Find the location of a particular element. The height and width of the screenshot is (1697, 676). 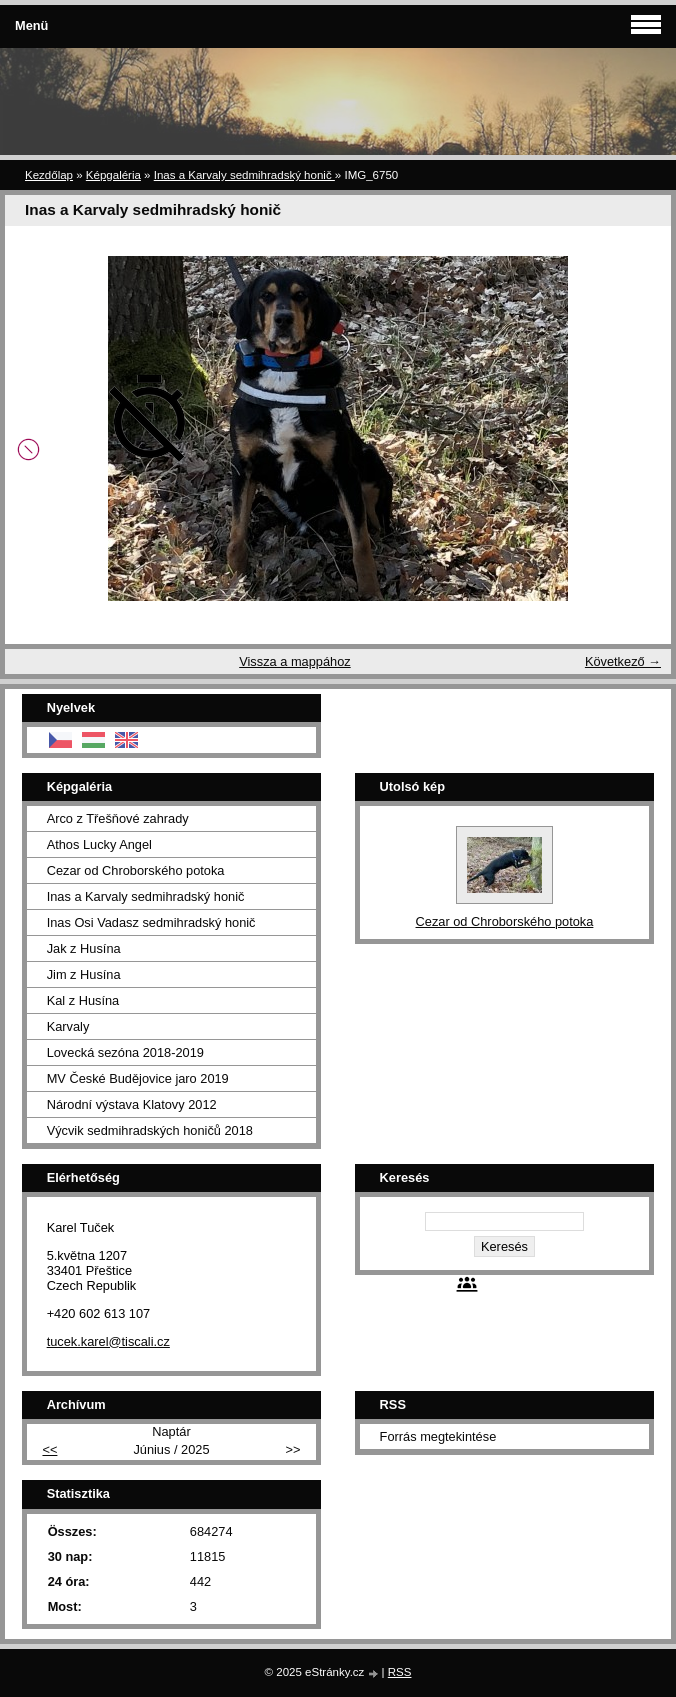

disable or cancel timer is located at coordinates (149, 418).